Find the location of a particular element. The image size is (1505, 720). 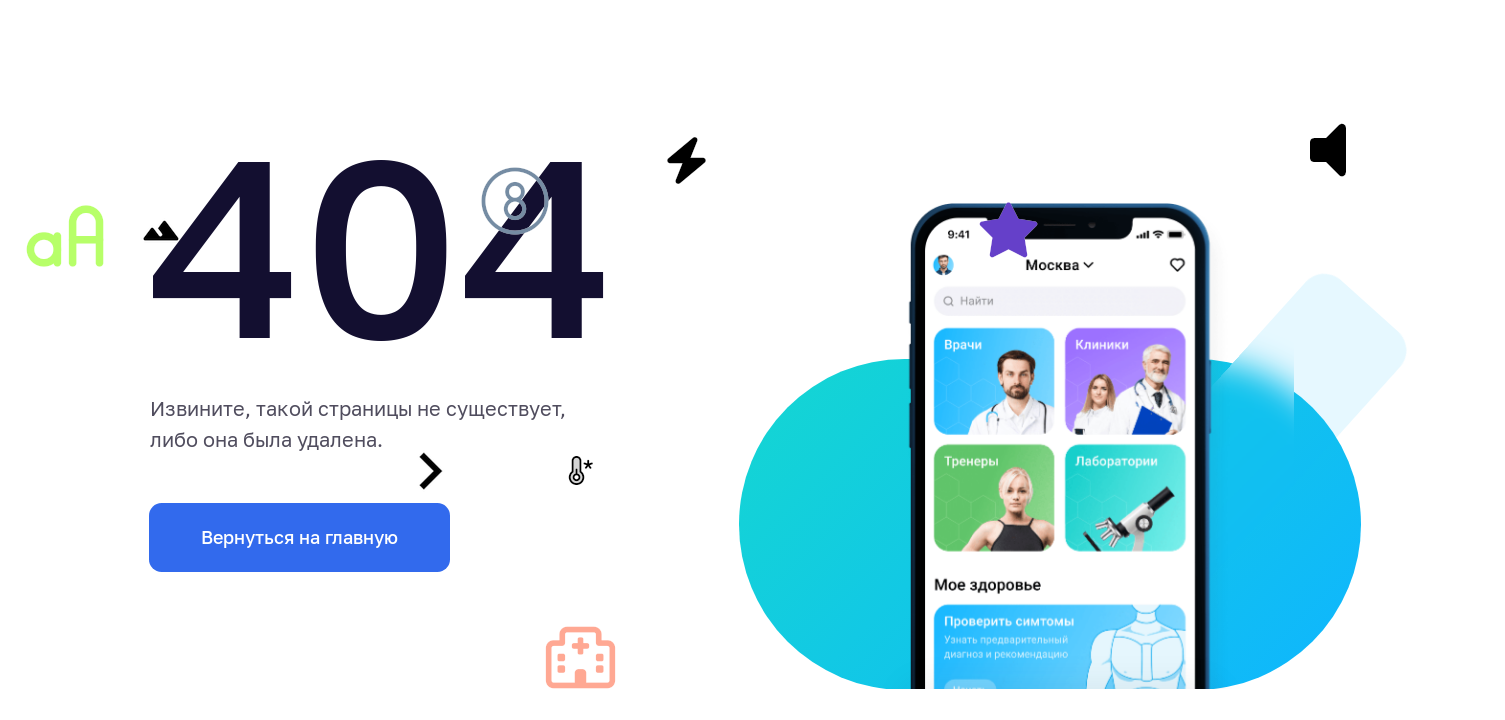

toggle between uppercase and lowercase text is located at coordinates (65, 236).